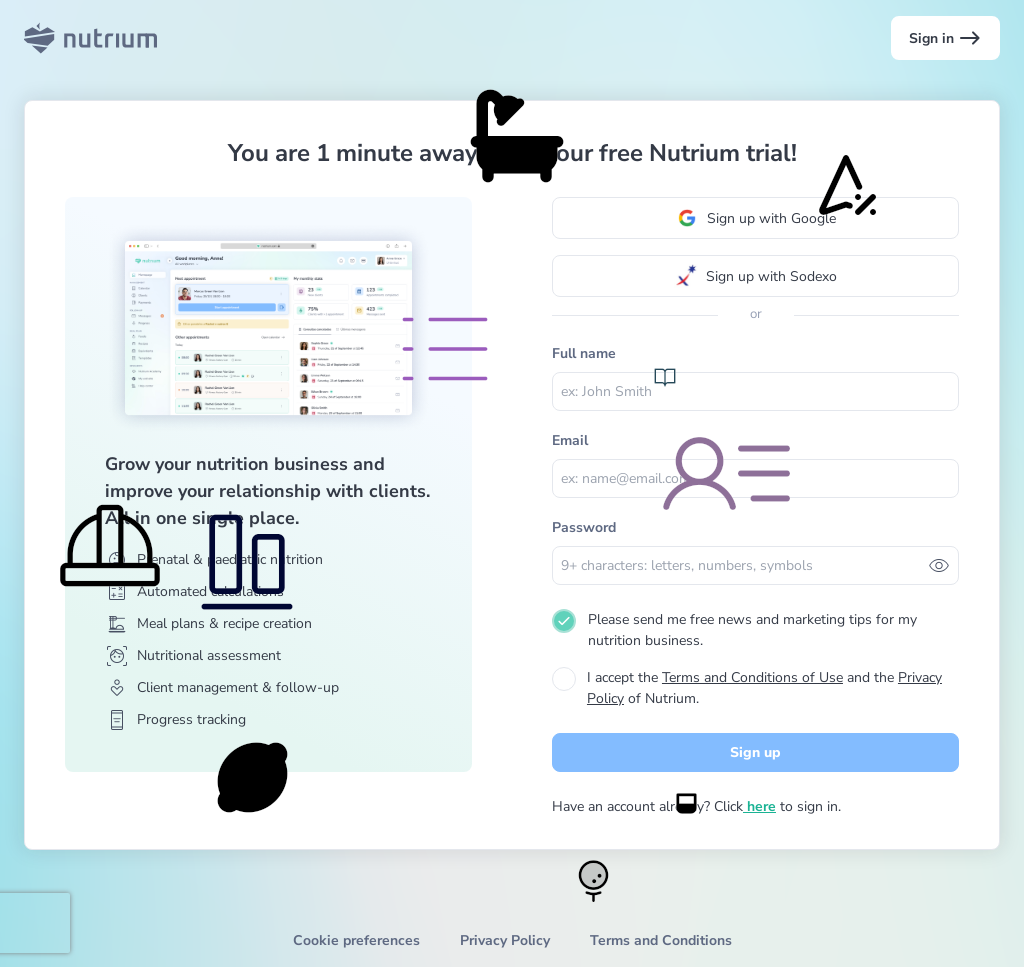  What do you see at coordinates (665, 376) in the screenshot?
I see `open reading mode or e-reader` at bounding box center [665, 376].